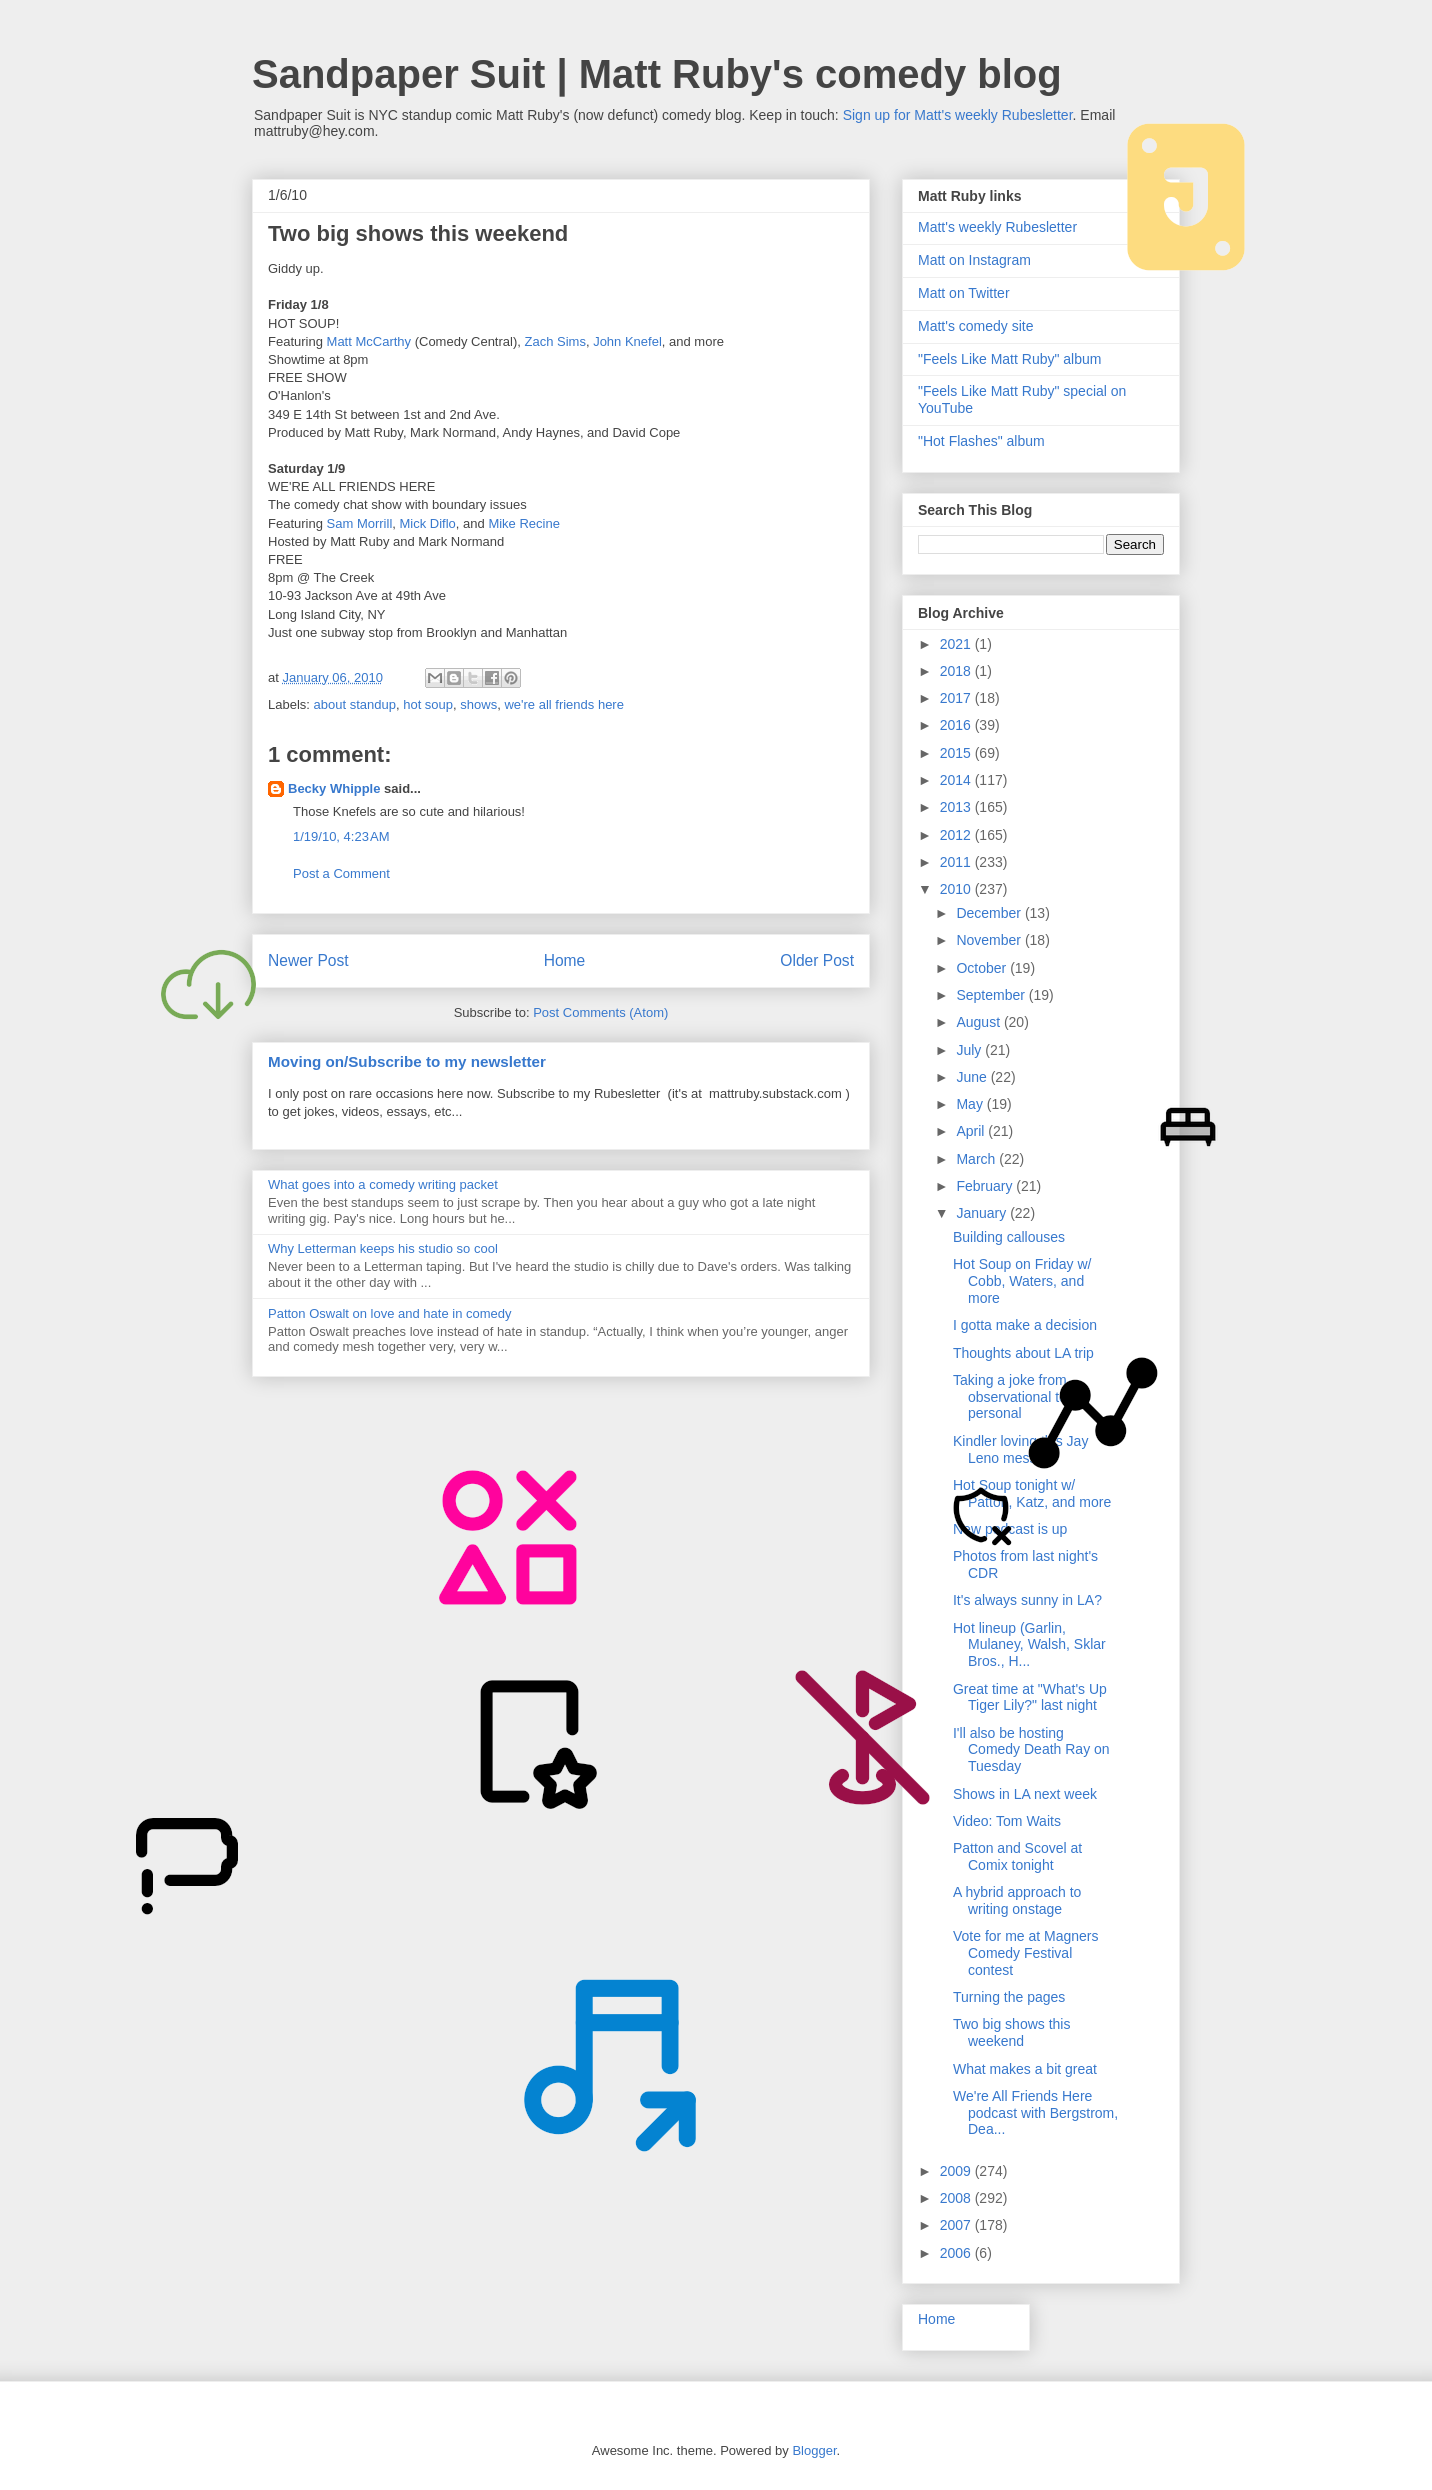 The width and height of the screenshot is (1432, 2490). What do you see at coordinates (529, 1741) in the screenshot?
I see `mark tablet as favorite device` at bounding box center [529, 1741].